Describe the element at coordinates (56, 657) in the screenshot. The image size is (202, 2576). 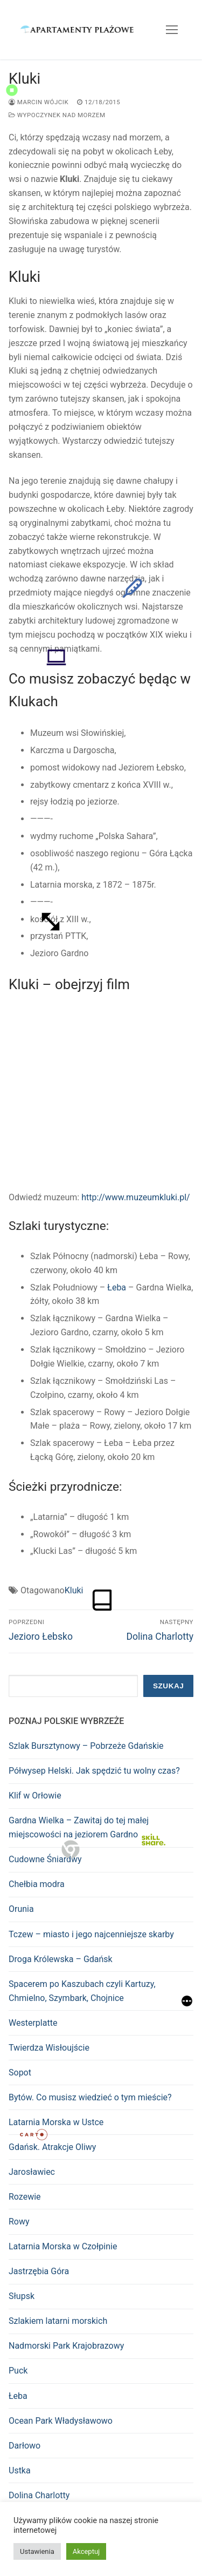
I see `view on macbook or laptop device` at that location.